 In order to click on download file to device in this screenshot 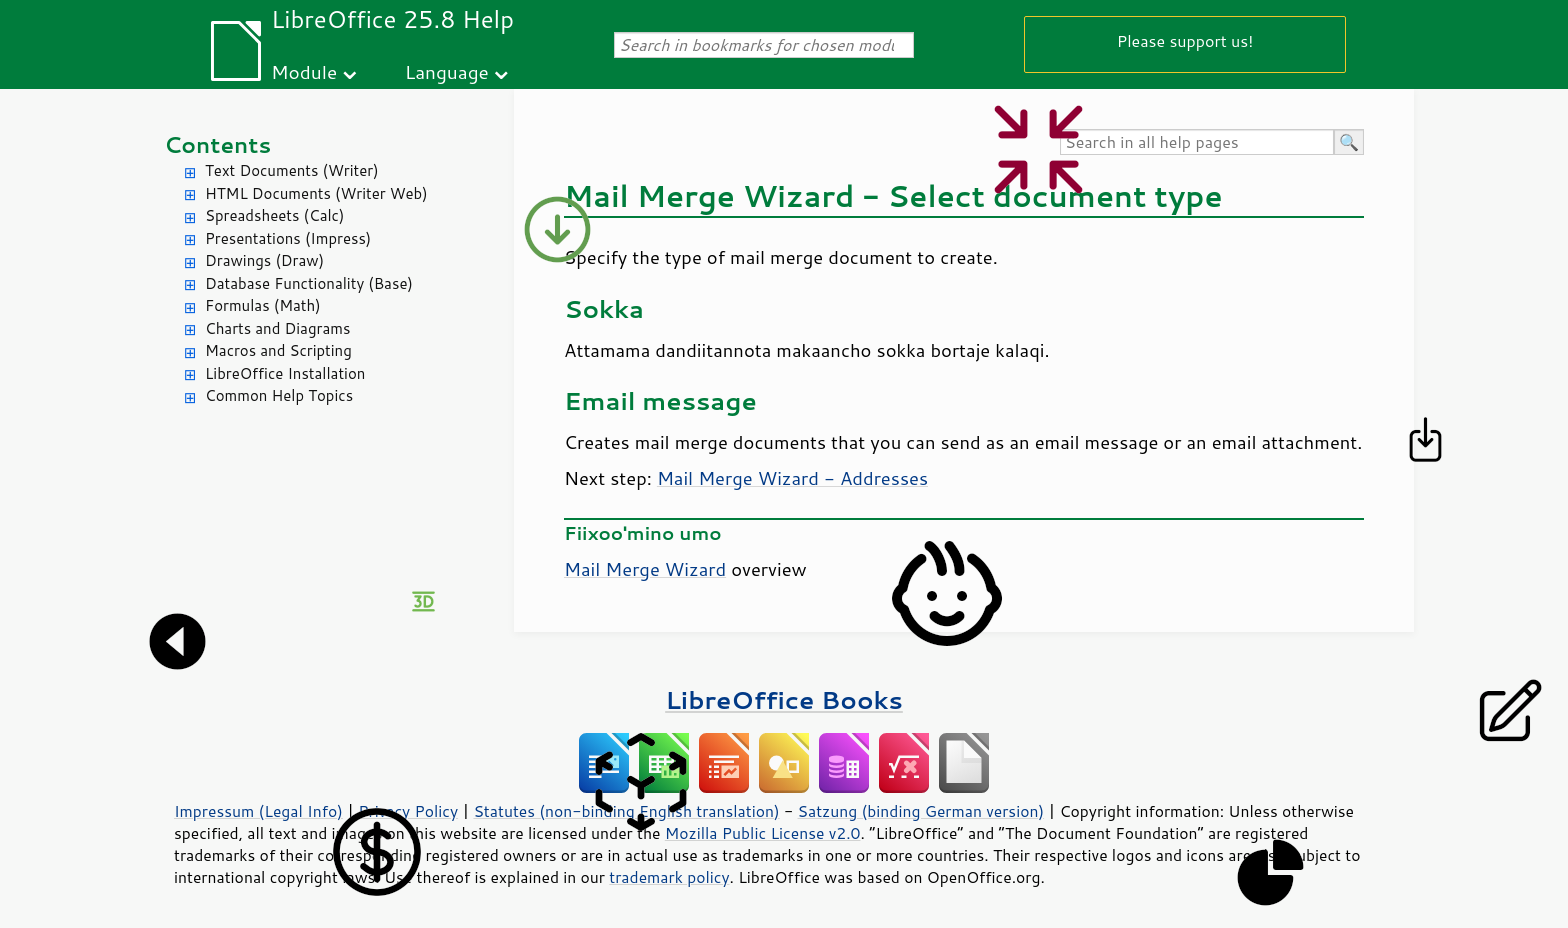, I will do `click(1425, 439)`.